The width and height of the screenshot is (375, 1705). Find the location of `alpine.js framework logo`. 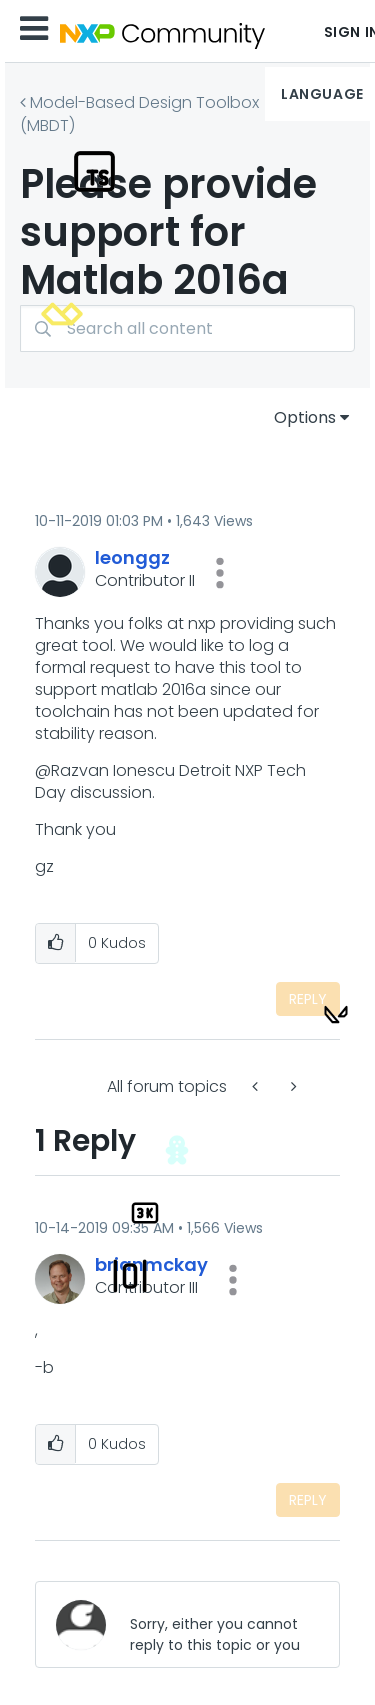

alpine.js framework logo is located at coordinates (62, 315).